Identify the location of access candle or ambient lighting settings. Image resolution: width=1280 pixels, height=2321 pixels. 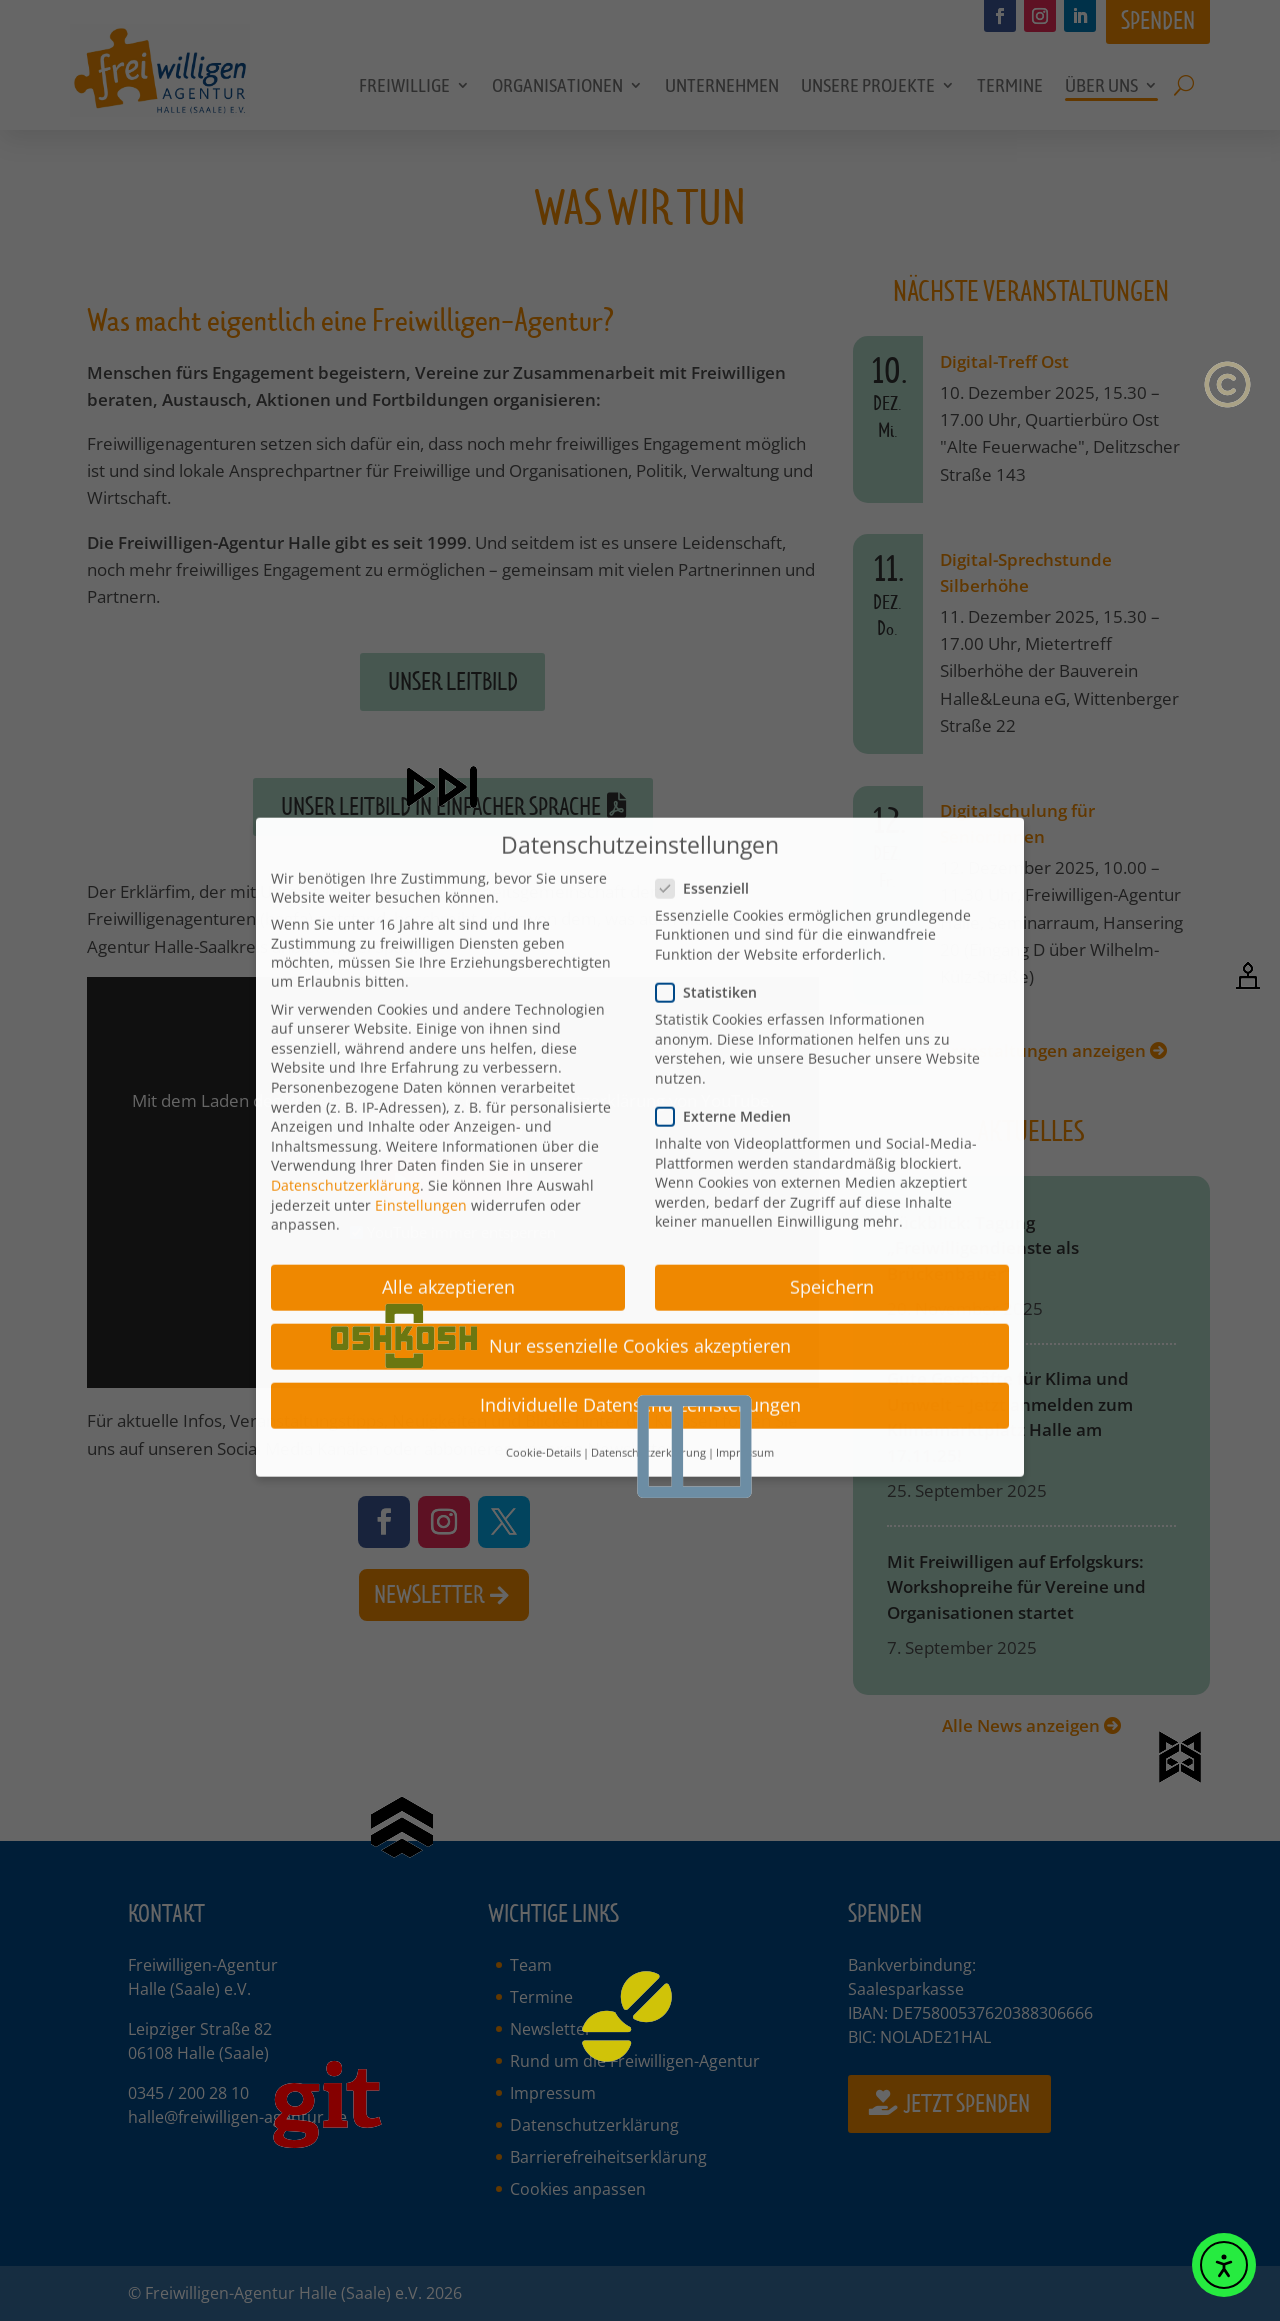
(1248, 976).